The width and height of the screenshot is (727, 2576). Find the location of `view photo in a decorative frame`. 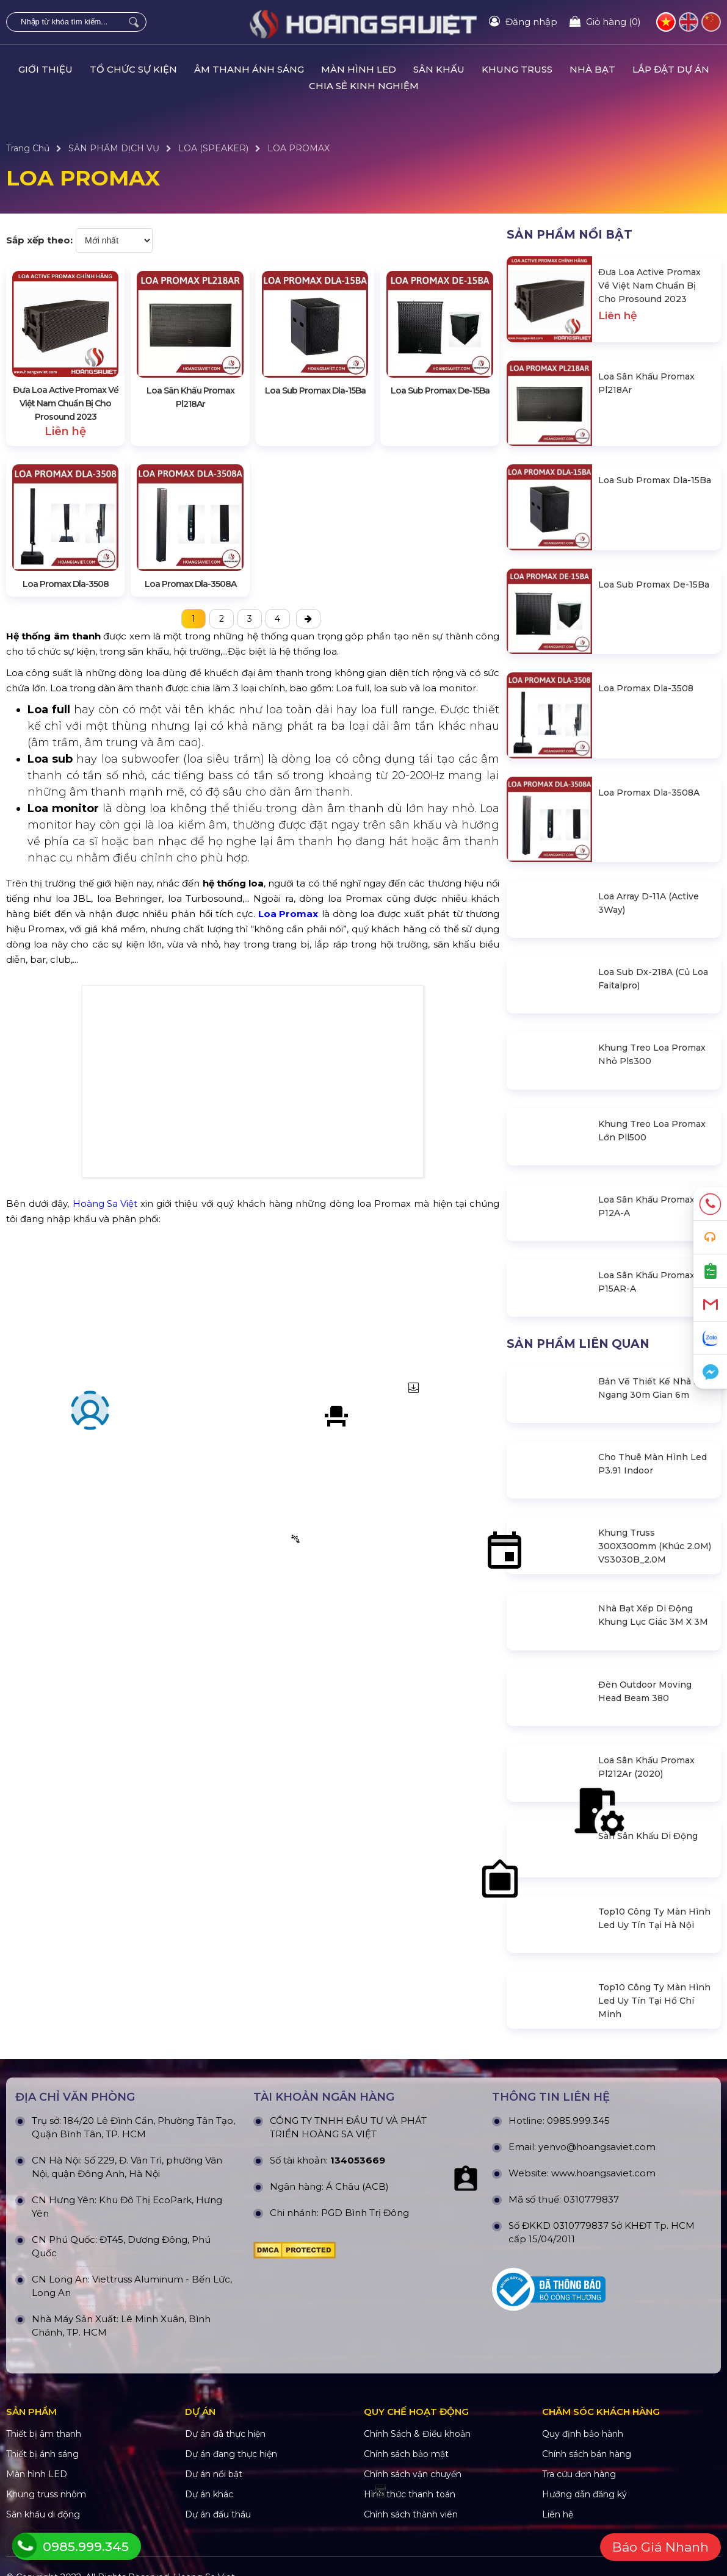

view photo in a decorative frame is located at coordinates (500, 1880).